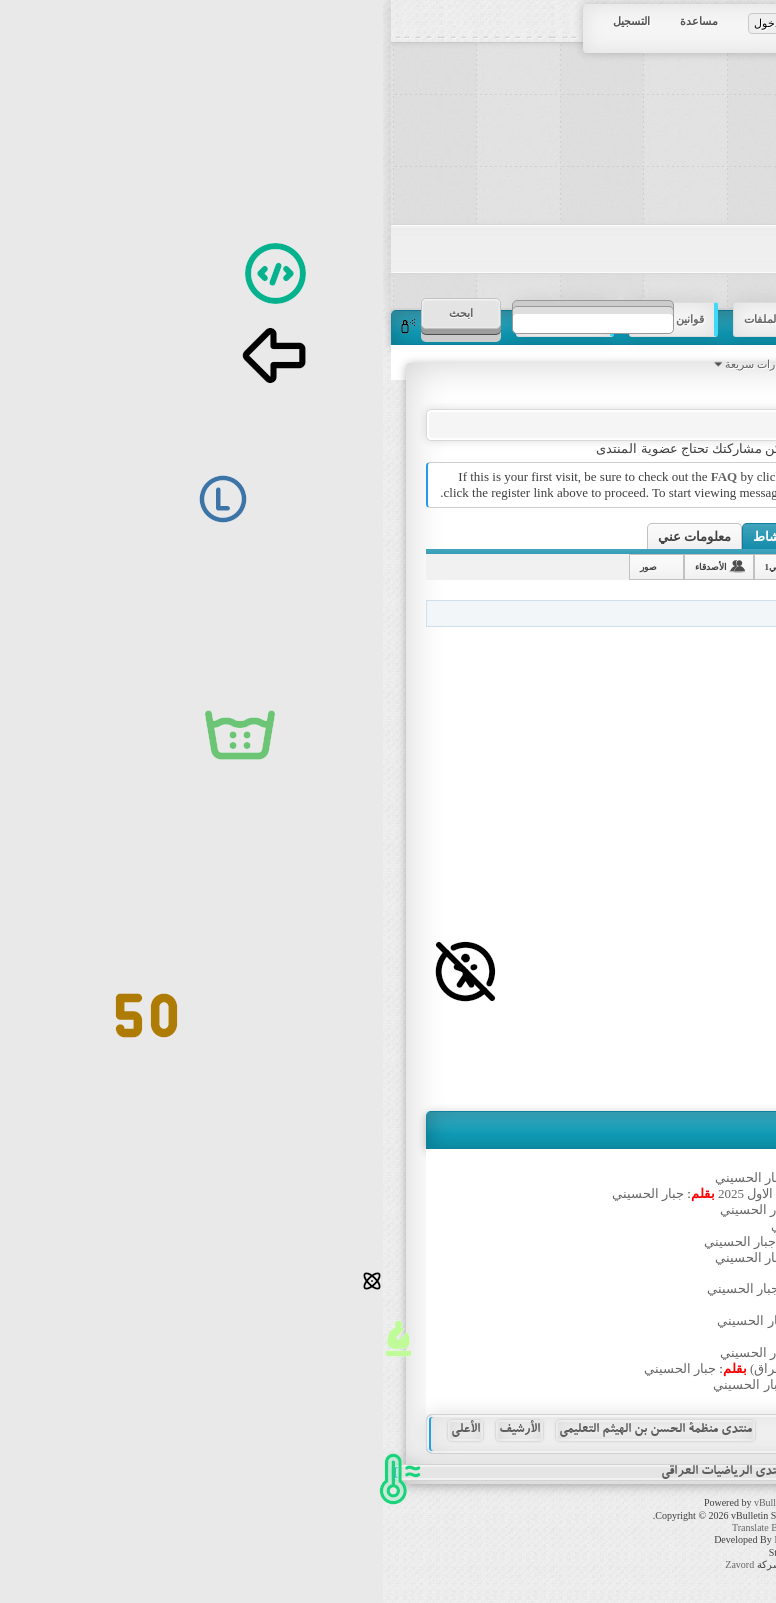  Describe the element at coordinates (273, 355) in the screenshot. I see `go back to the previous screen` at that location.